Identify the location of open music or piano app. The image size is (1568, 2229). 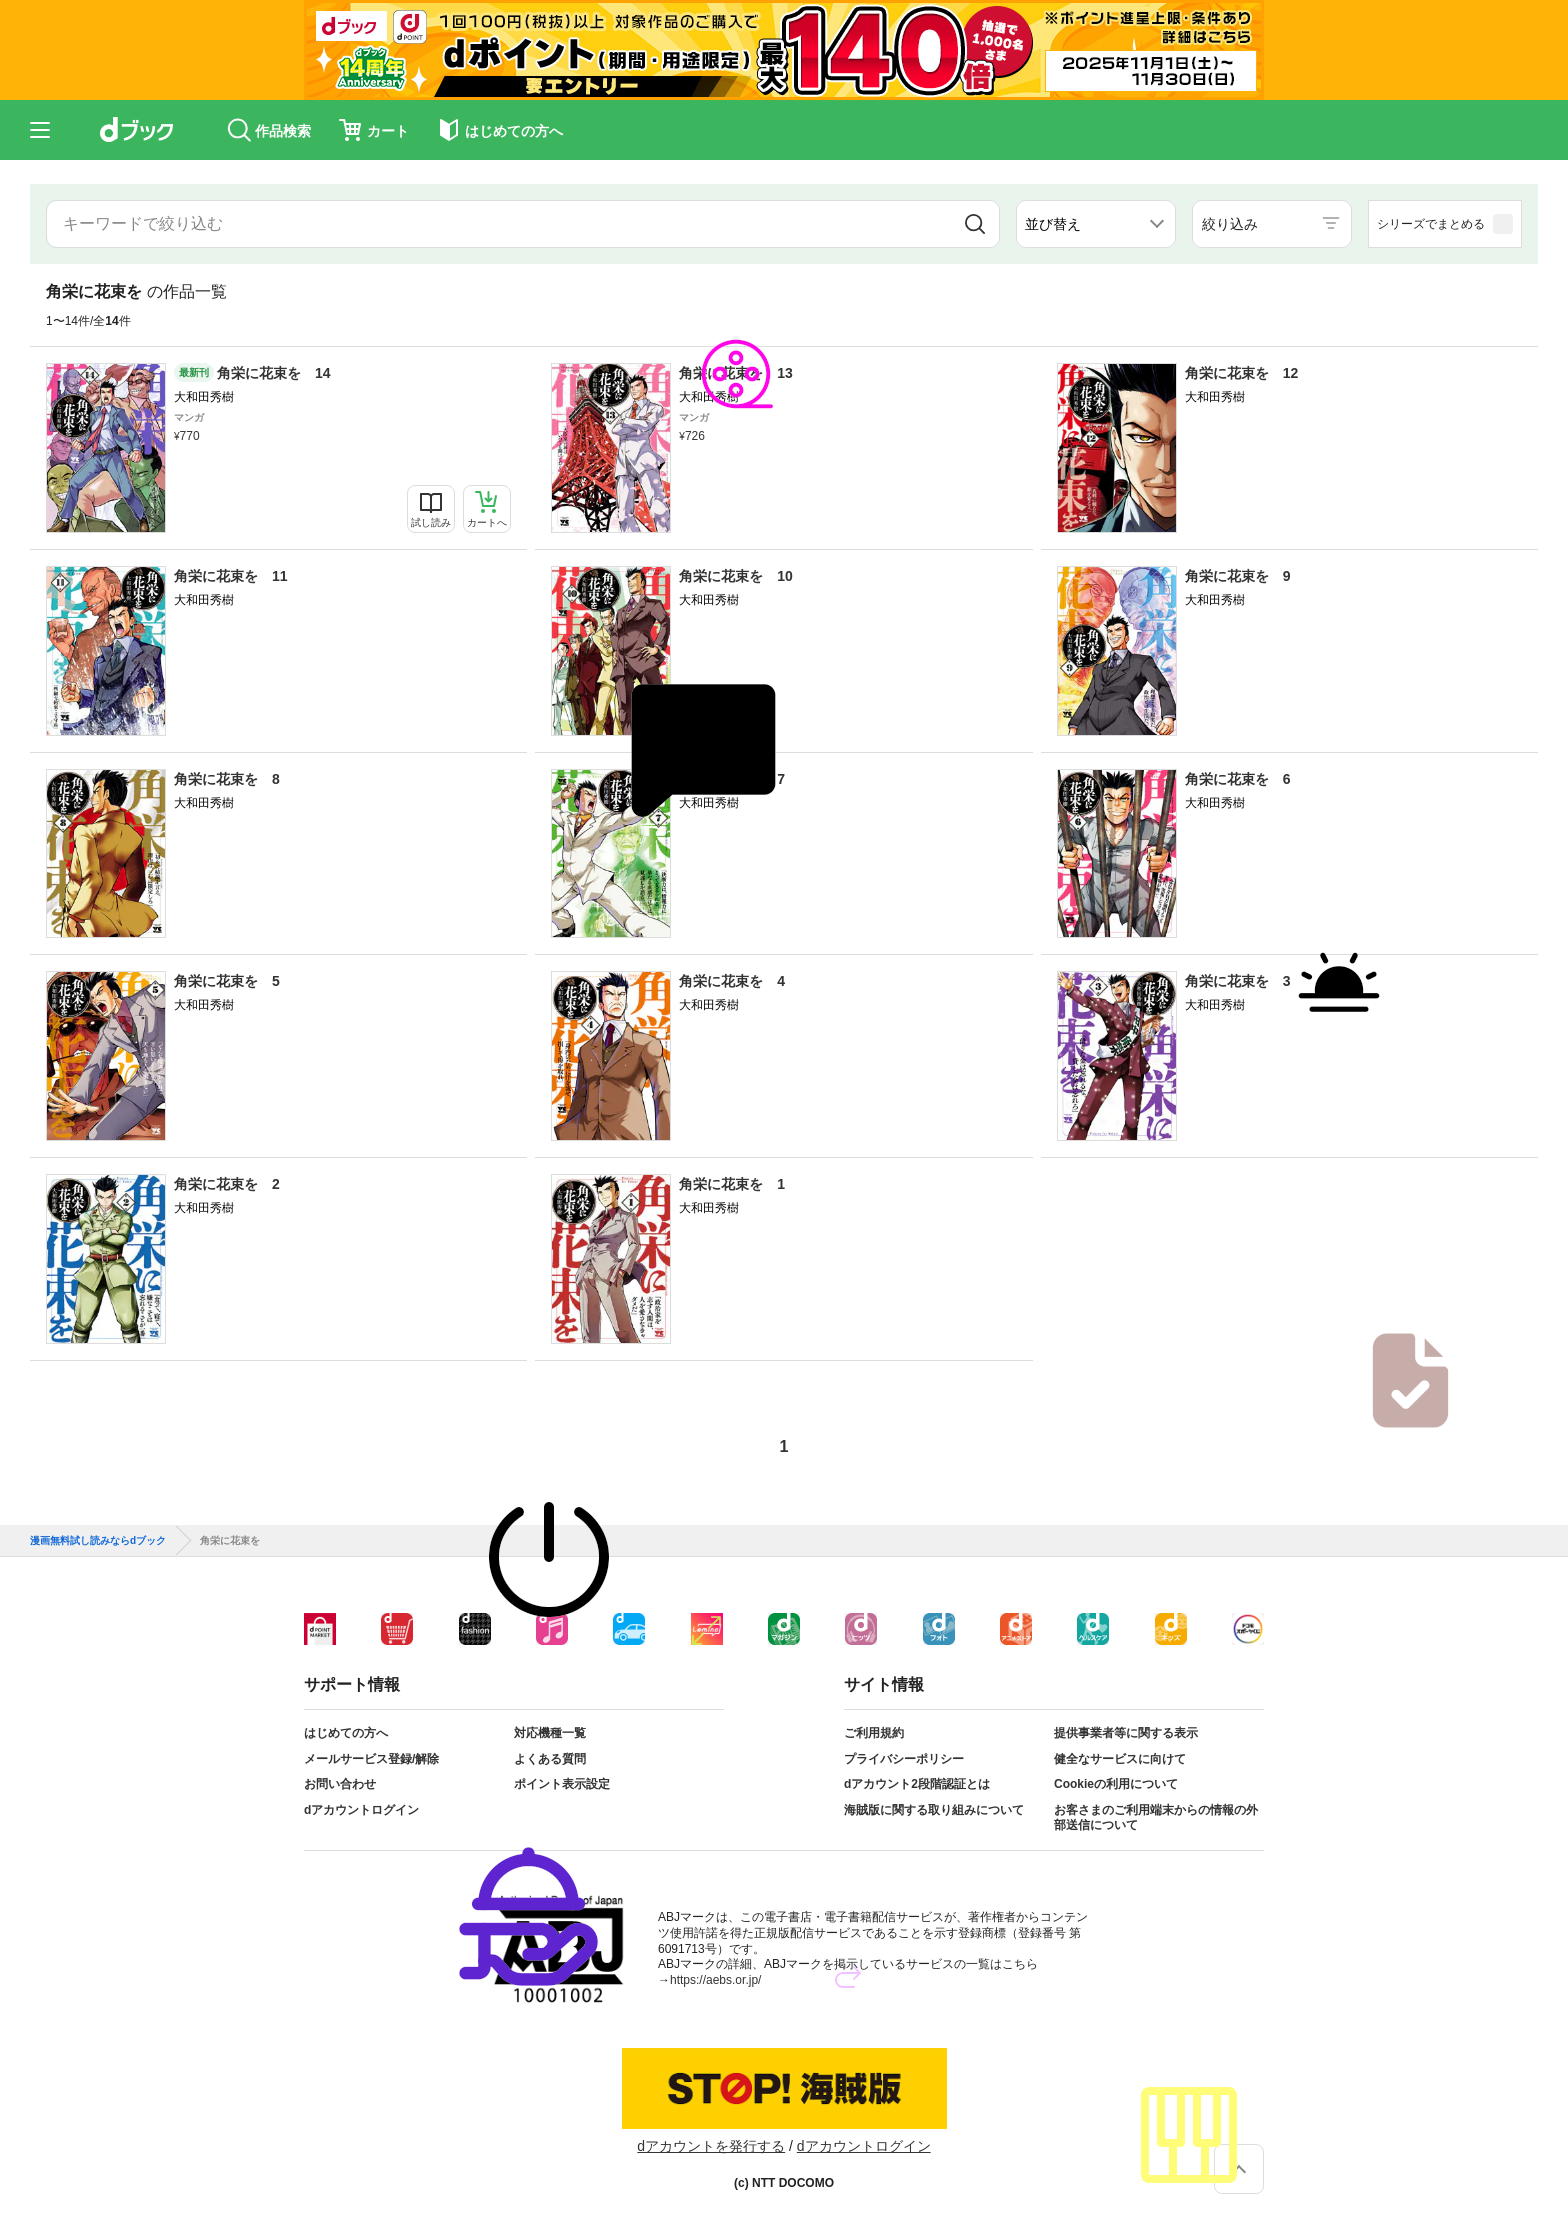
(1189, 2135).